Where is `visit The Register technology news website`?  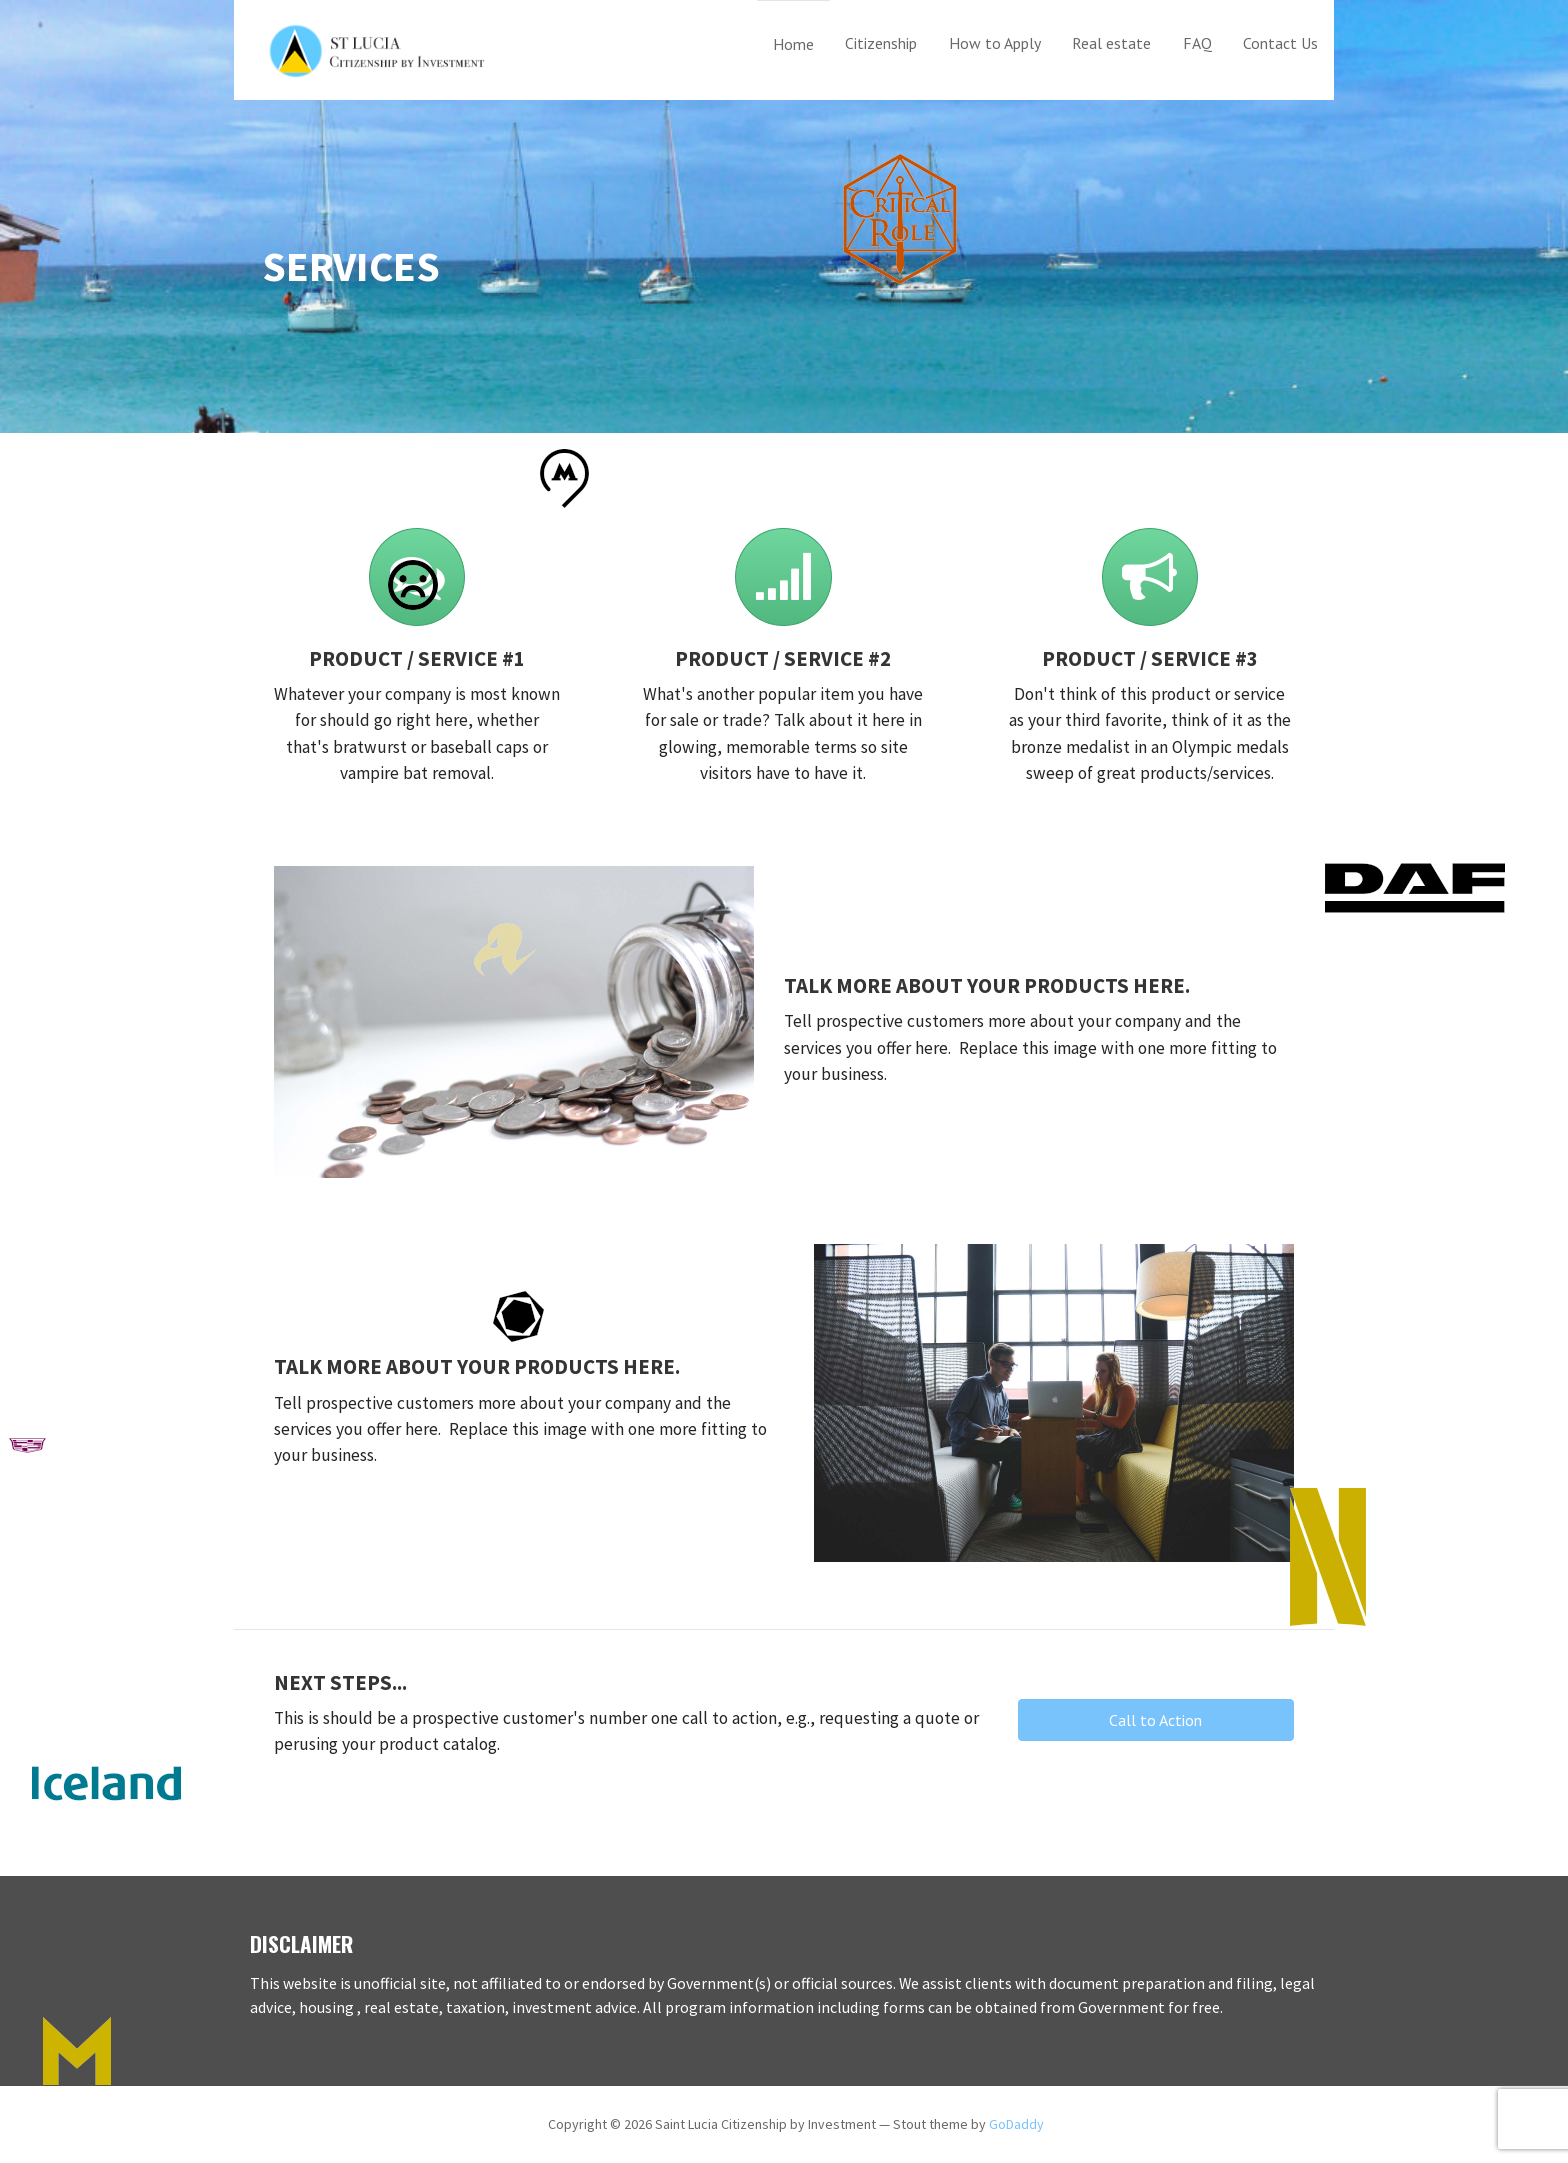
visit The Register technology news website is located at coordinates (505, 949).